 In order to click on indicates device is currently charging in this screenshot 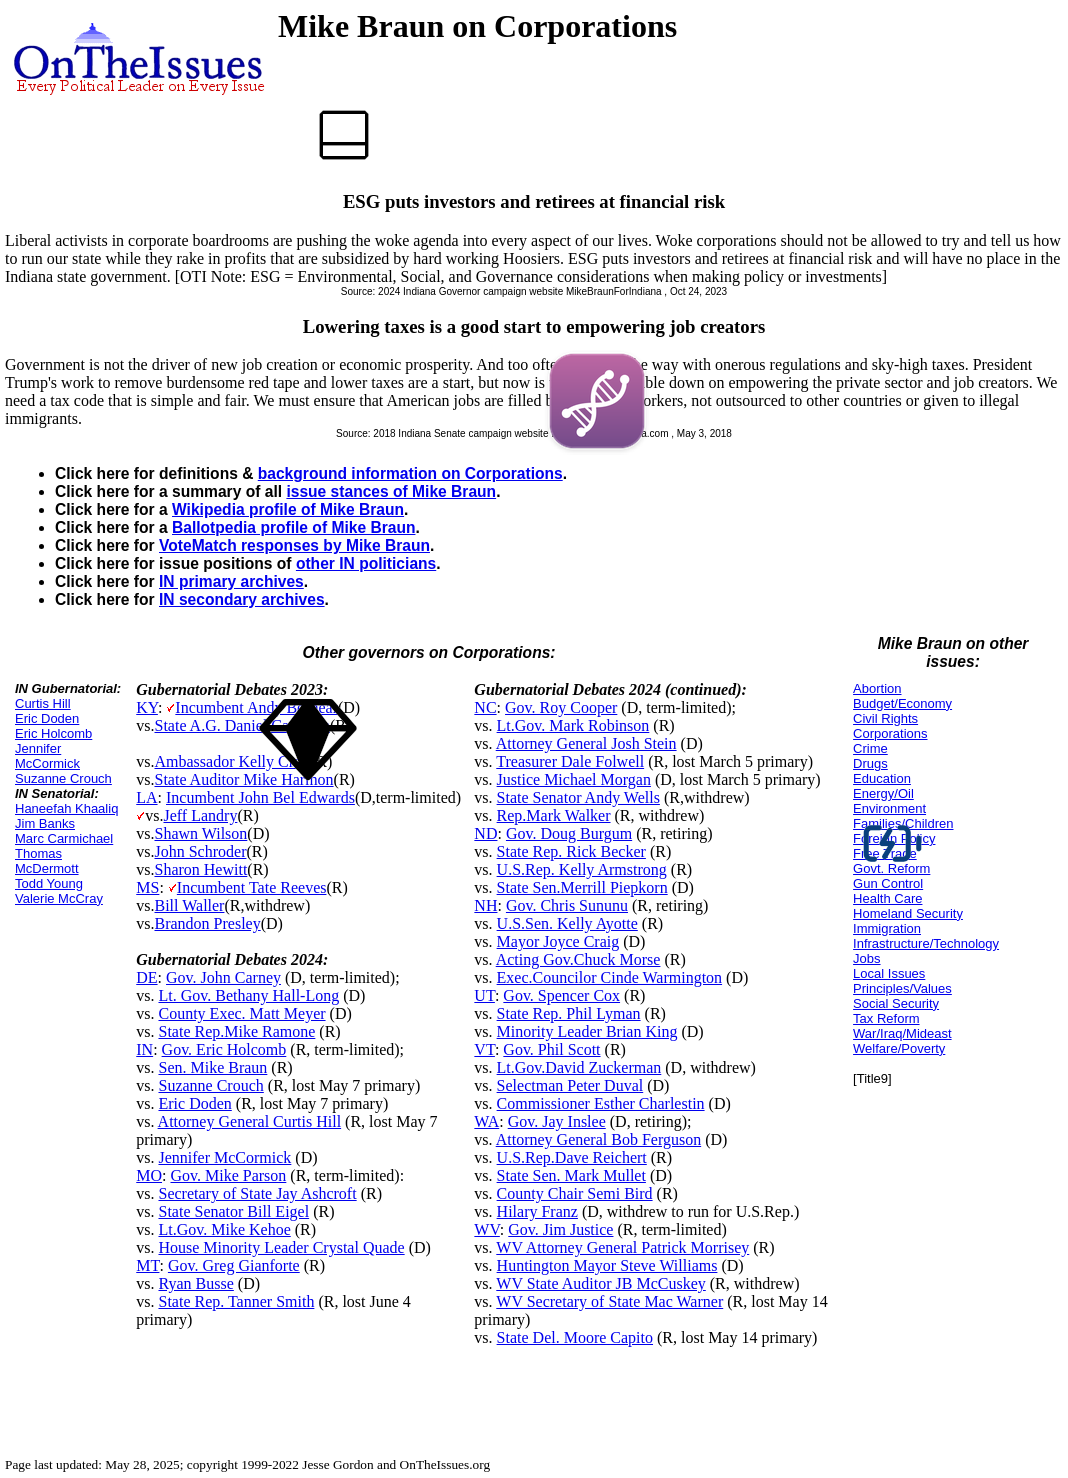, I will do `click(892, 843)`.